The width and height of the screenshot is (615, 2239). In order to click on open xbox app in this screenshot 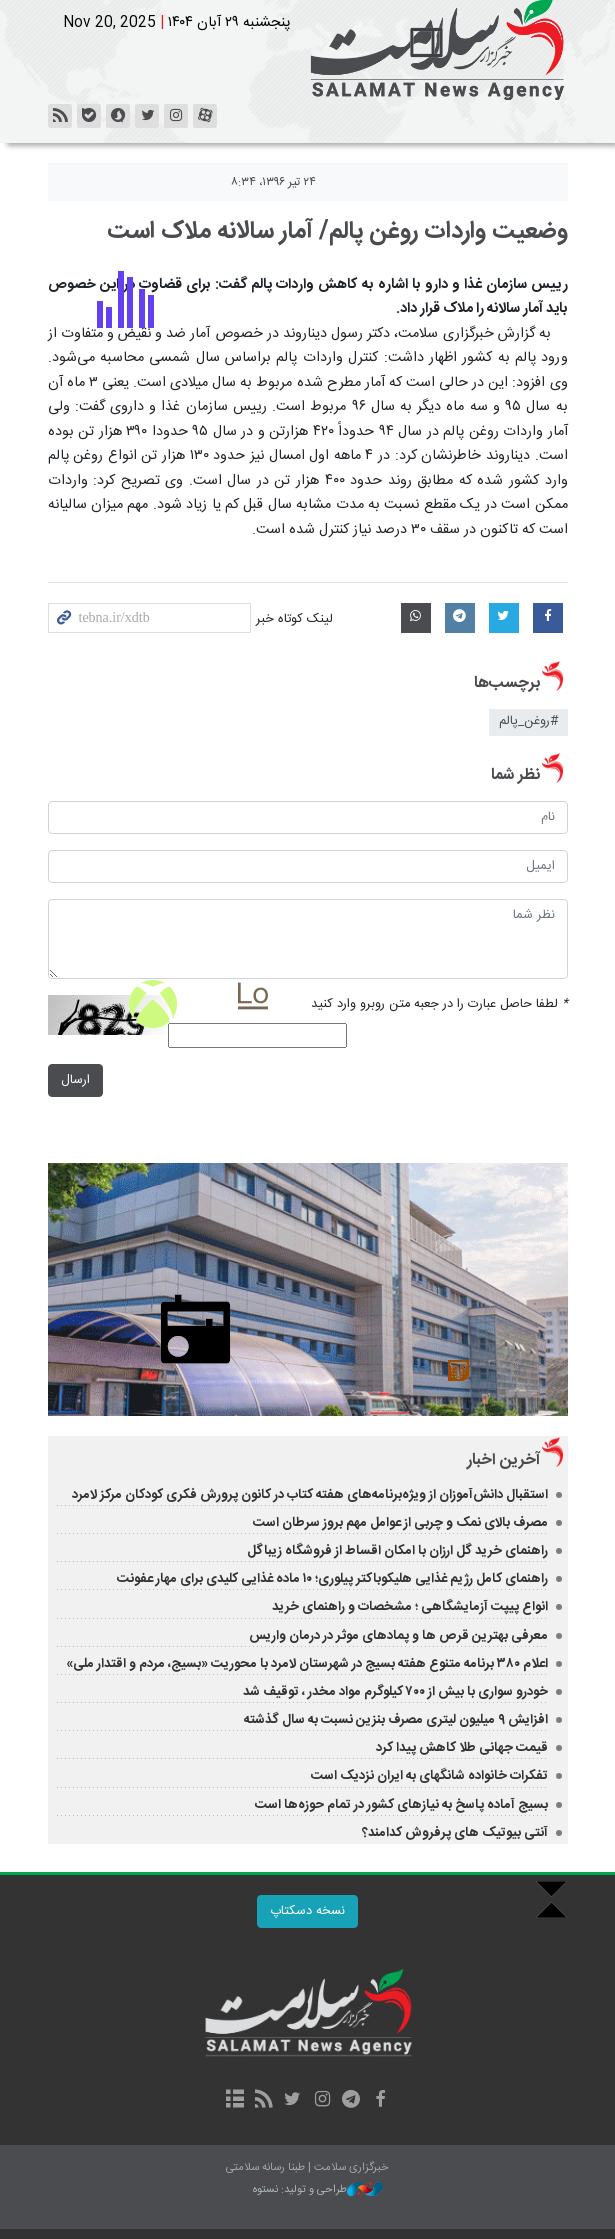, I will do `click(153, 1004)`.